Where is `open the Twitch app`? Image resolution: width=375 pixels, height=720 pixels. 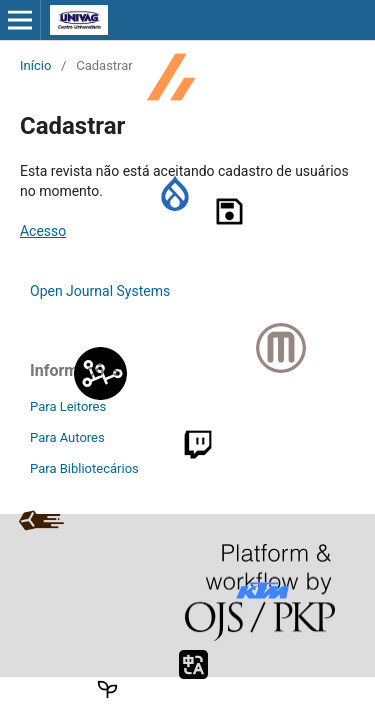
open the Twitch app is located at coordinates (198, 444).